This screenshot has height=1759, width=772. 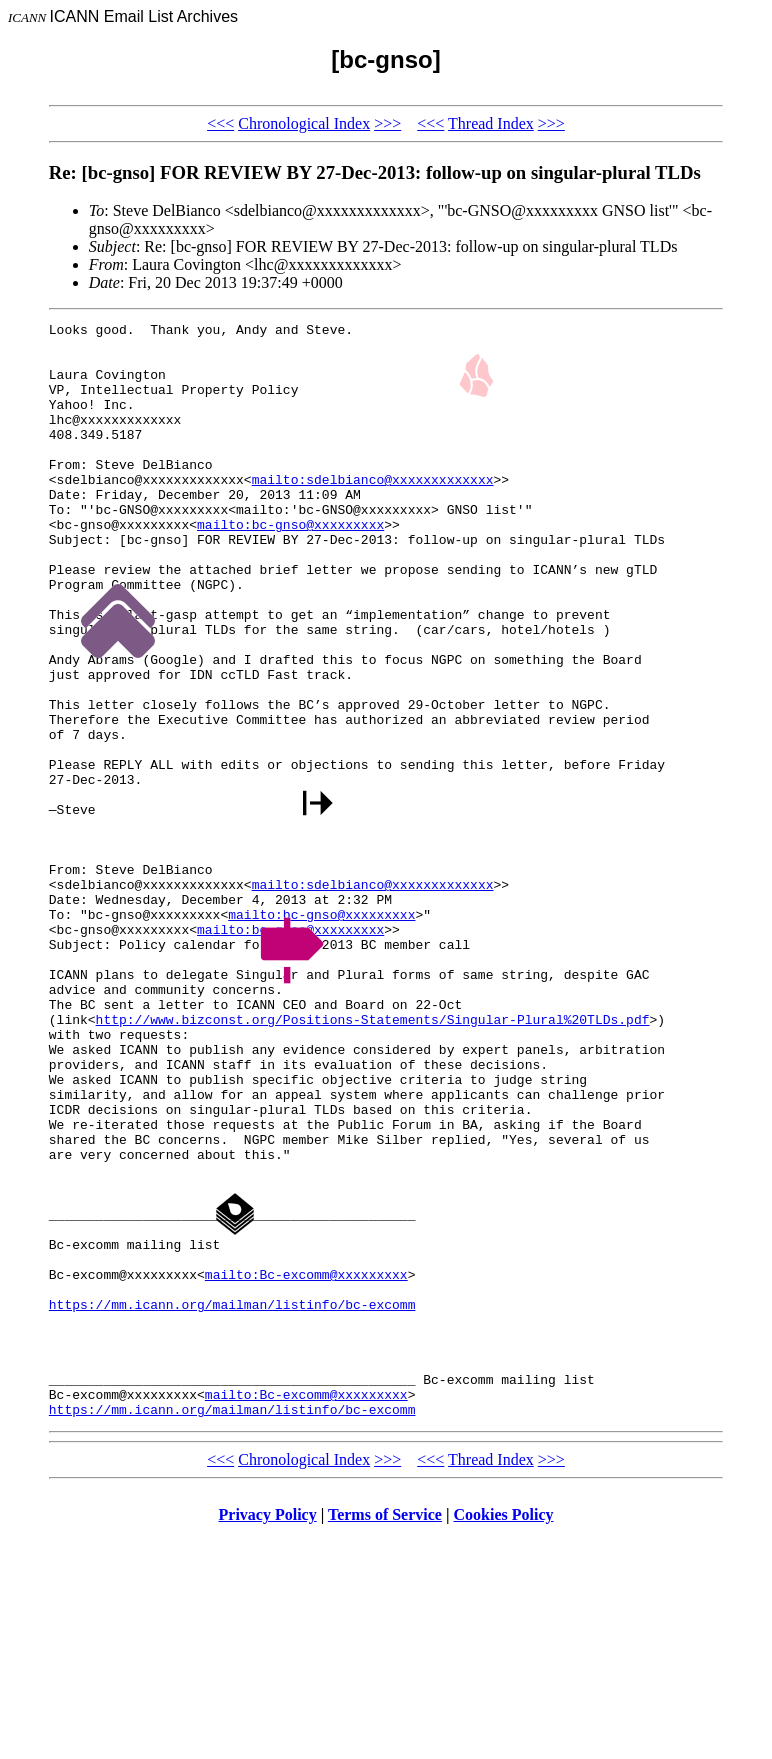 I want to click on expand content to the right, so click(x=317, y=803).